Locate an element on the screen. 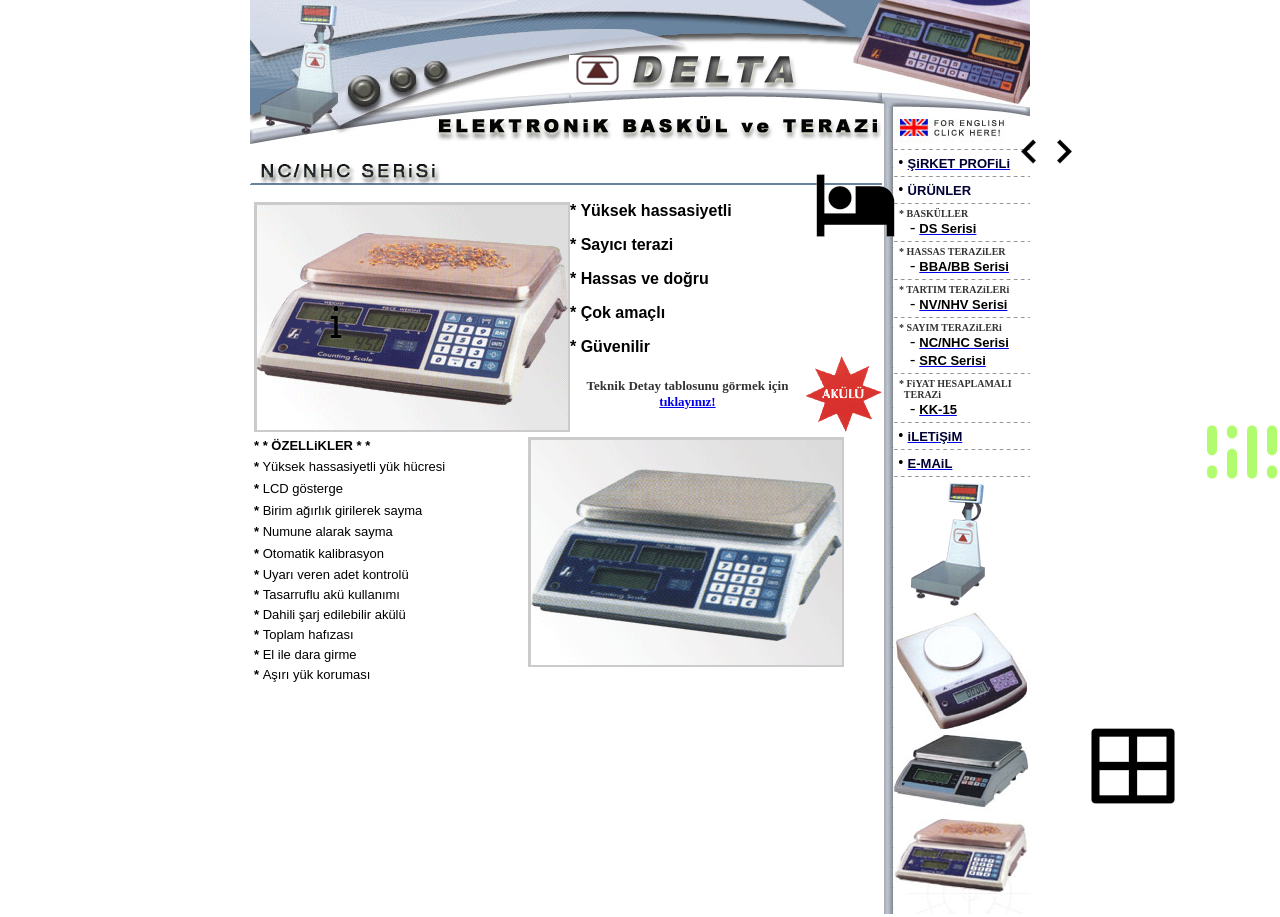  scrollreveal javascript library logo is located at coordinates (1242, 452).